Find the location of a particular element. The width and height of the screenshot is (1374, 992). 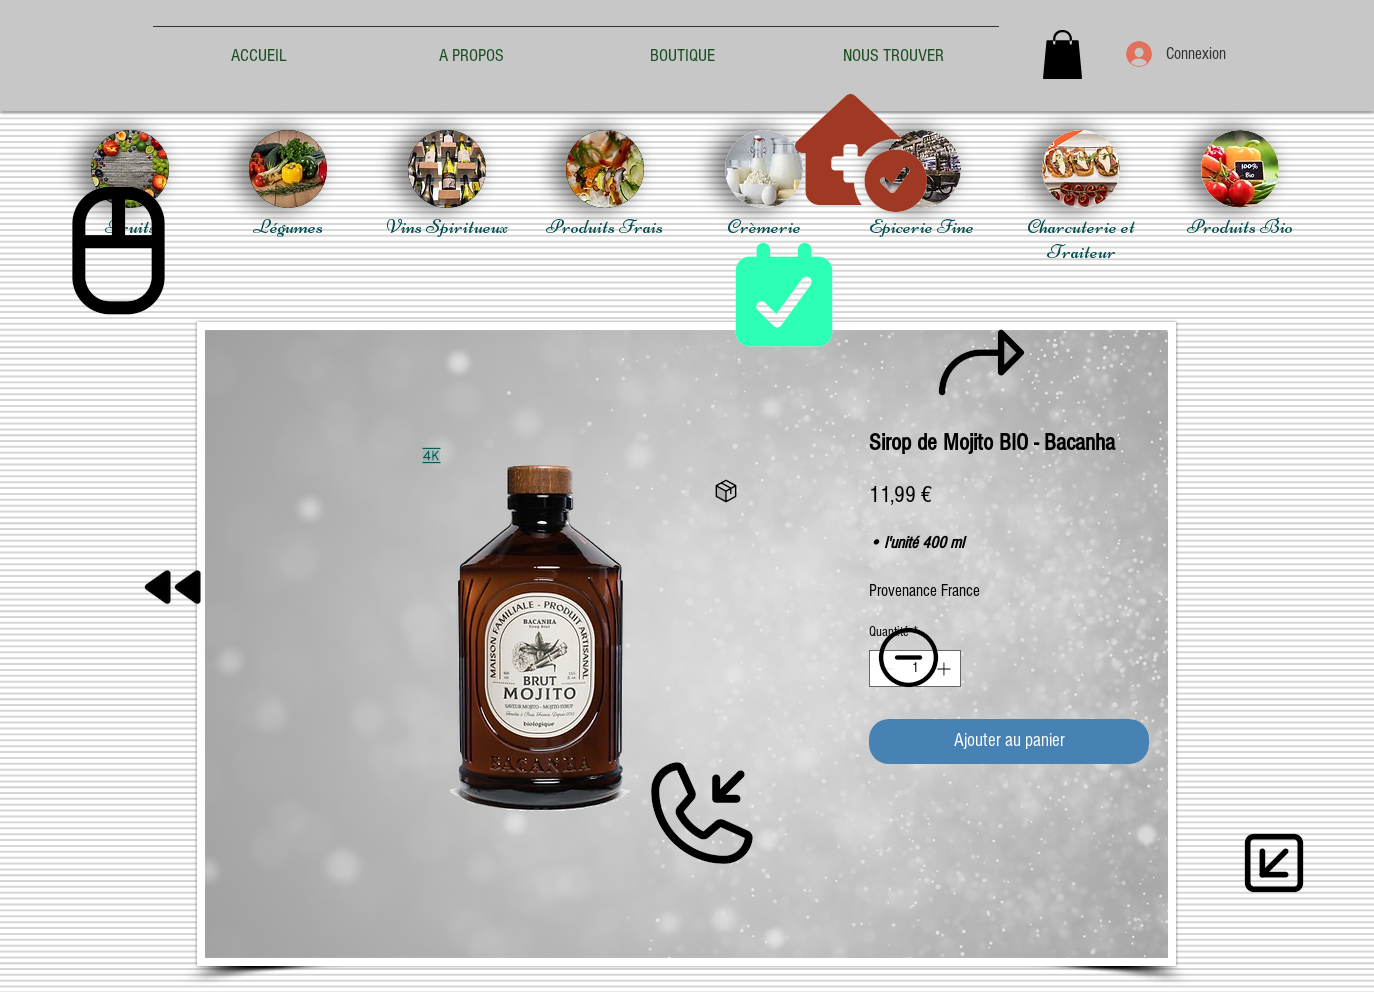

collapse or minimize content is located at coordinates (1274, 863).